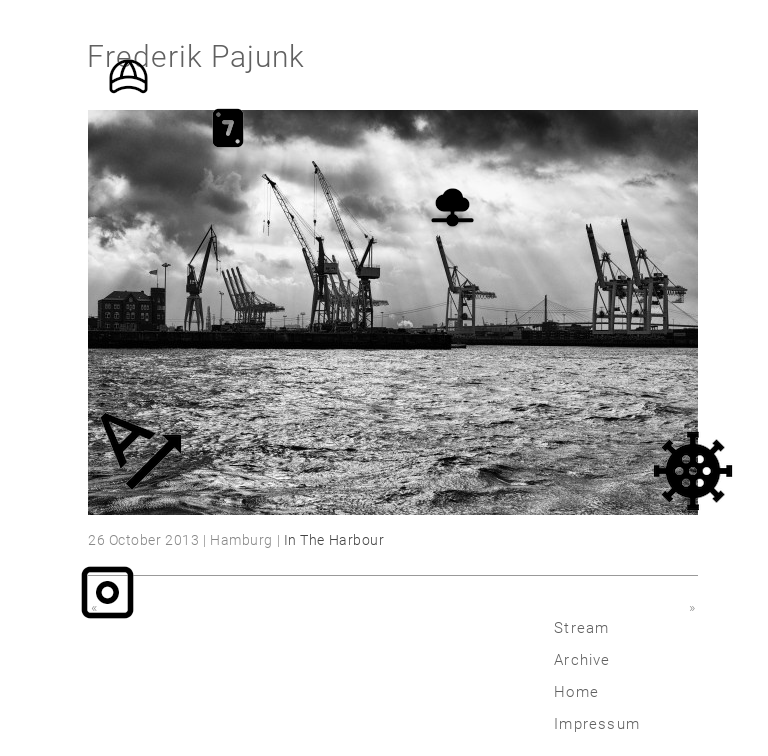  Describe the element at coordinates (107, 592) in the screenshot. I see `apply a mask to selected layer or object` at that location.